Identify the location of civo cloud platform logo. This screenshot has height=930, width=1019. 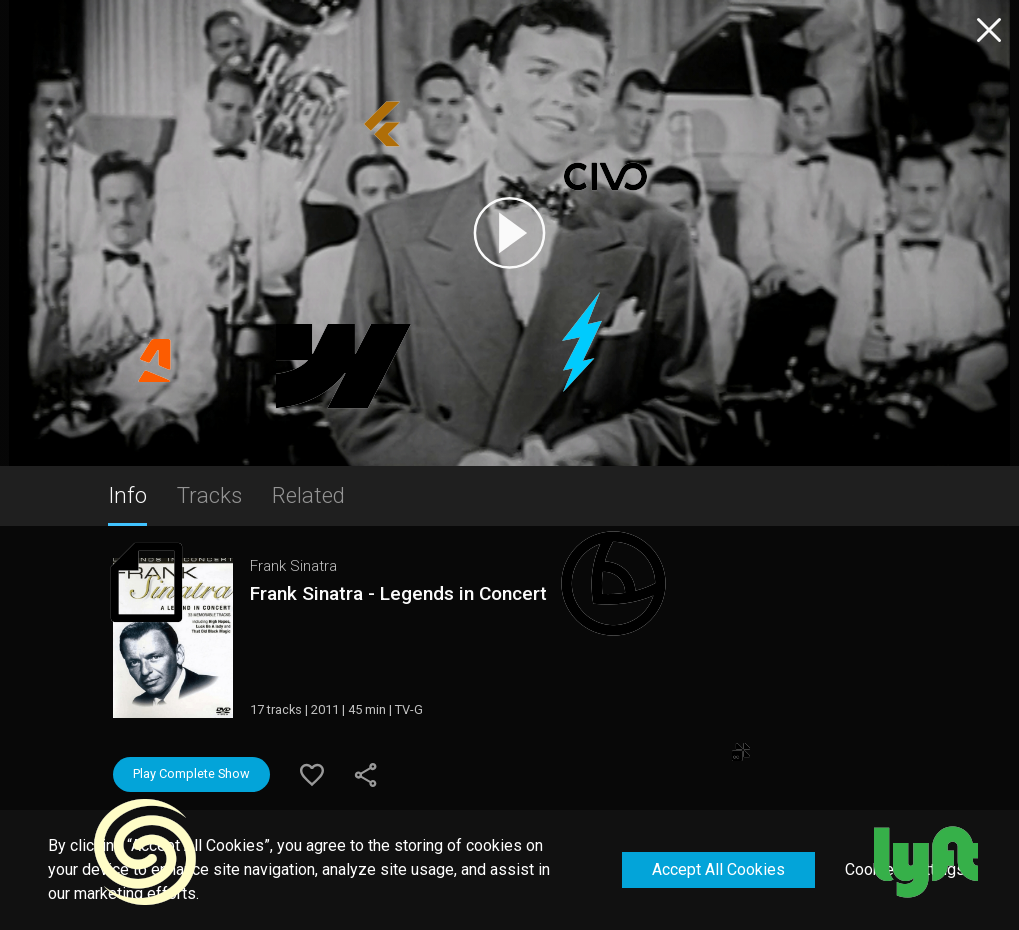
(605, 176).